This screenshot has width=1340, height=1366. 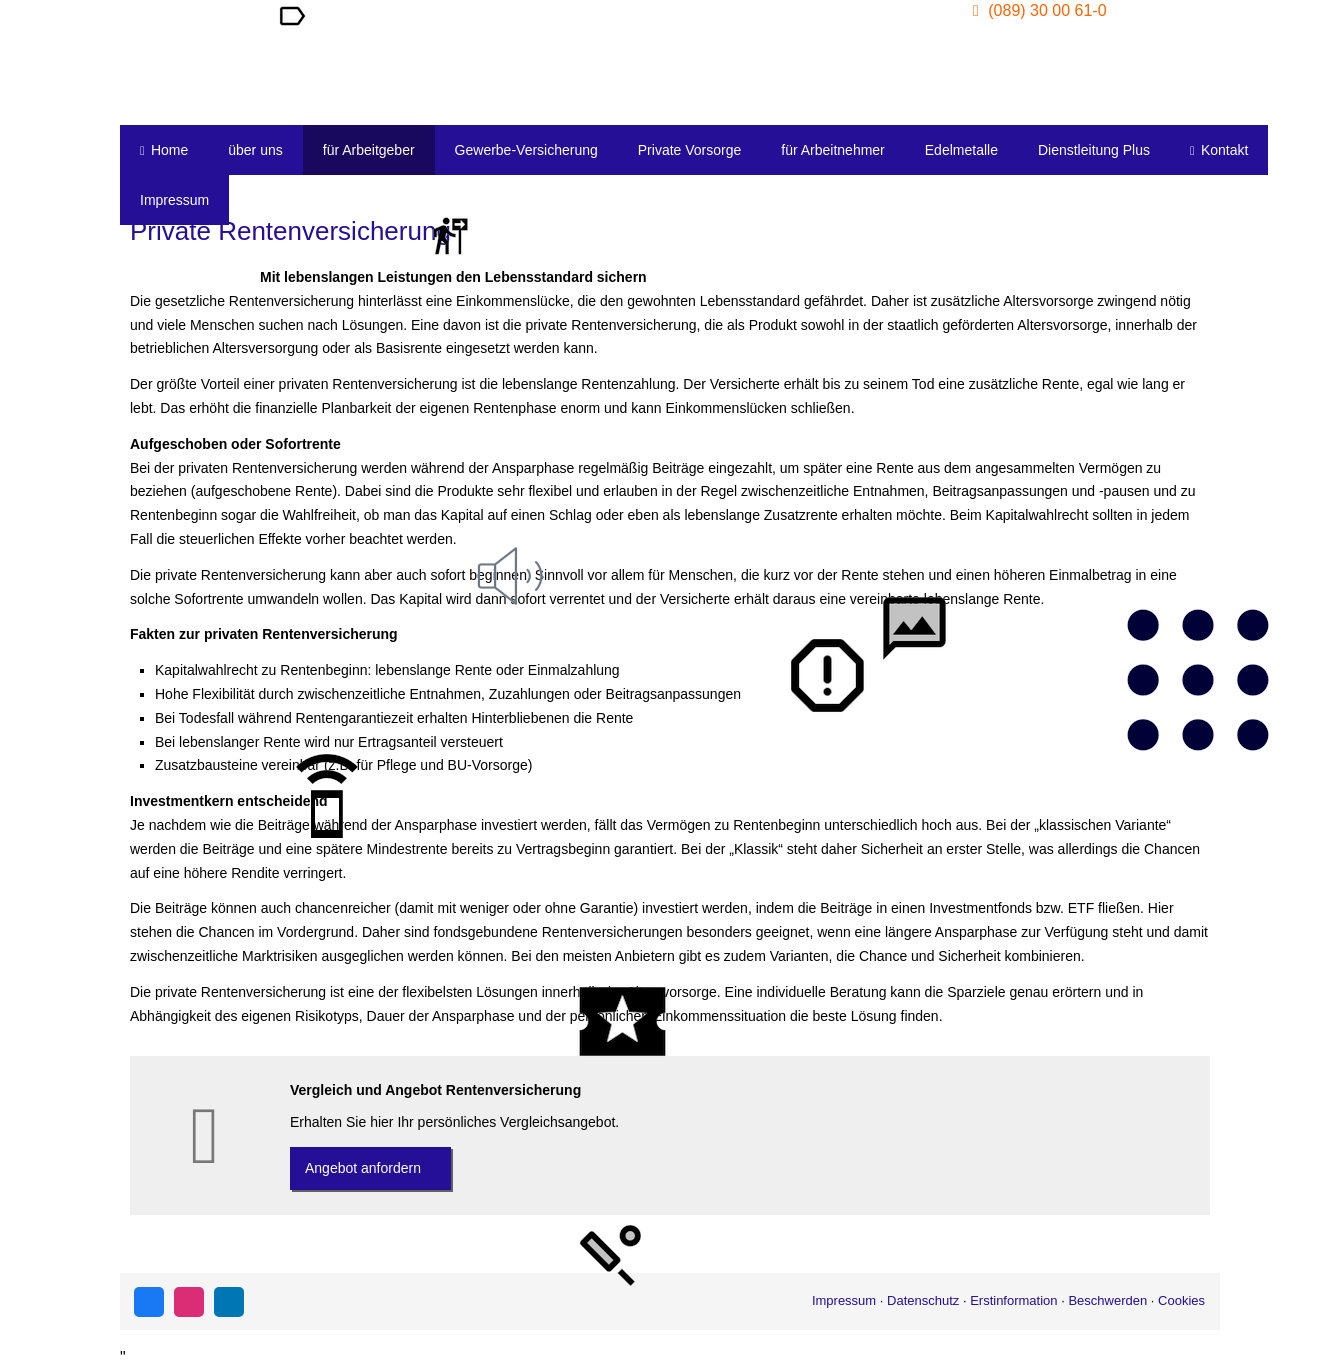 I want to click on indicates an email error or delivery failure, so click(x=827, y=675).